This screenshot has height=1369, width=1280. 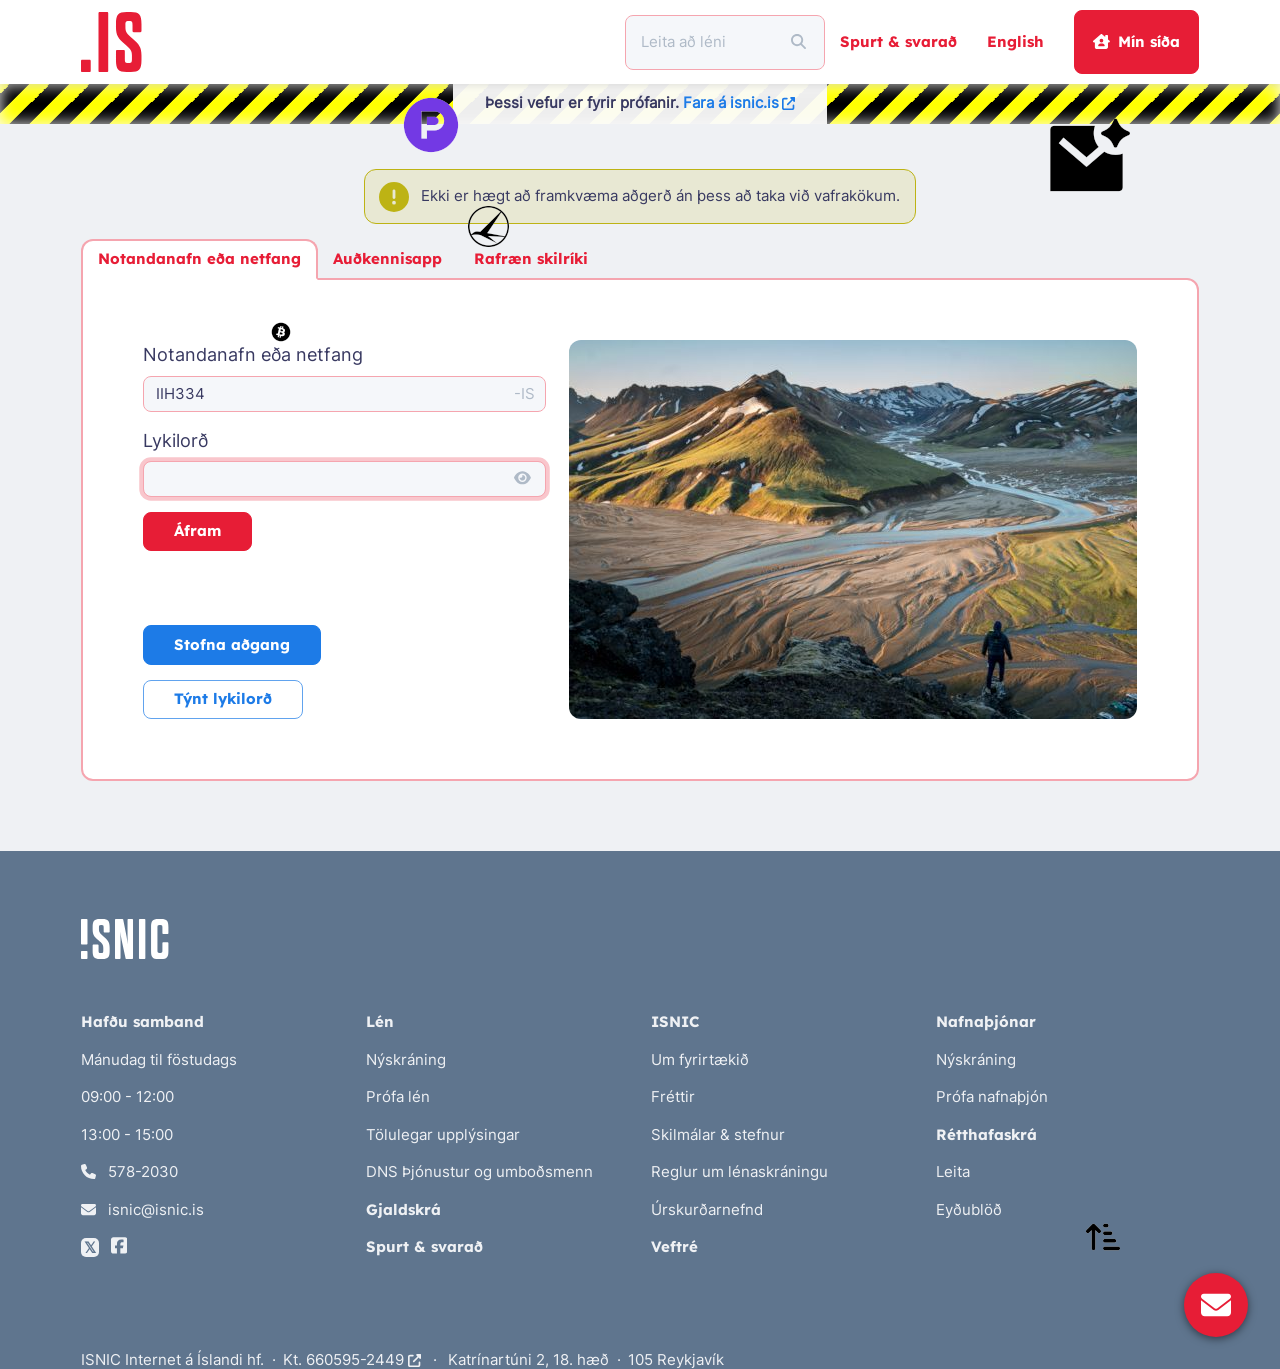 I want to click on visit product hunt website or app, so click(x=431, y=125).